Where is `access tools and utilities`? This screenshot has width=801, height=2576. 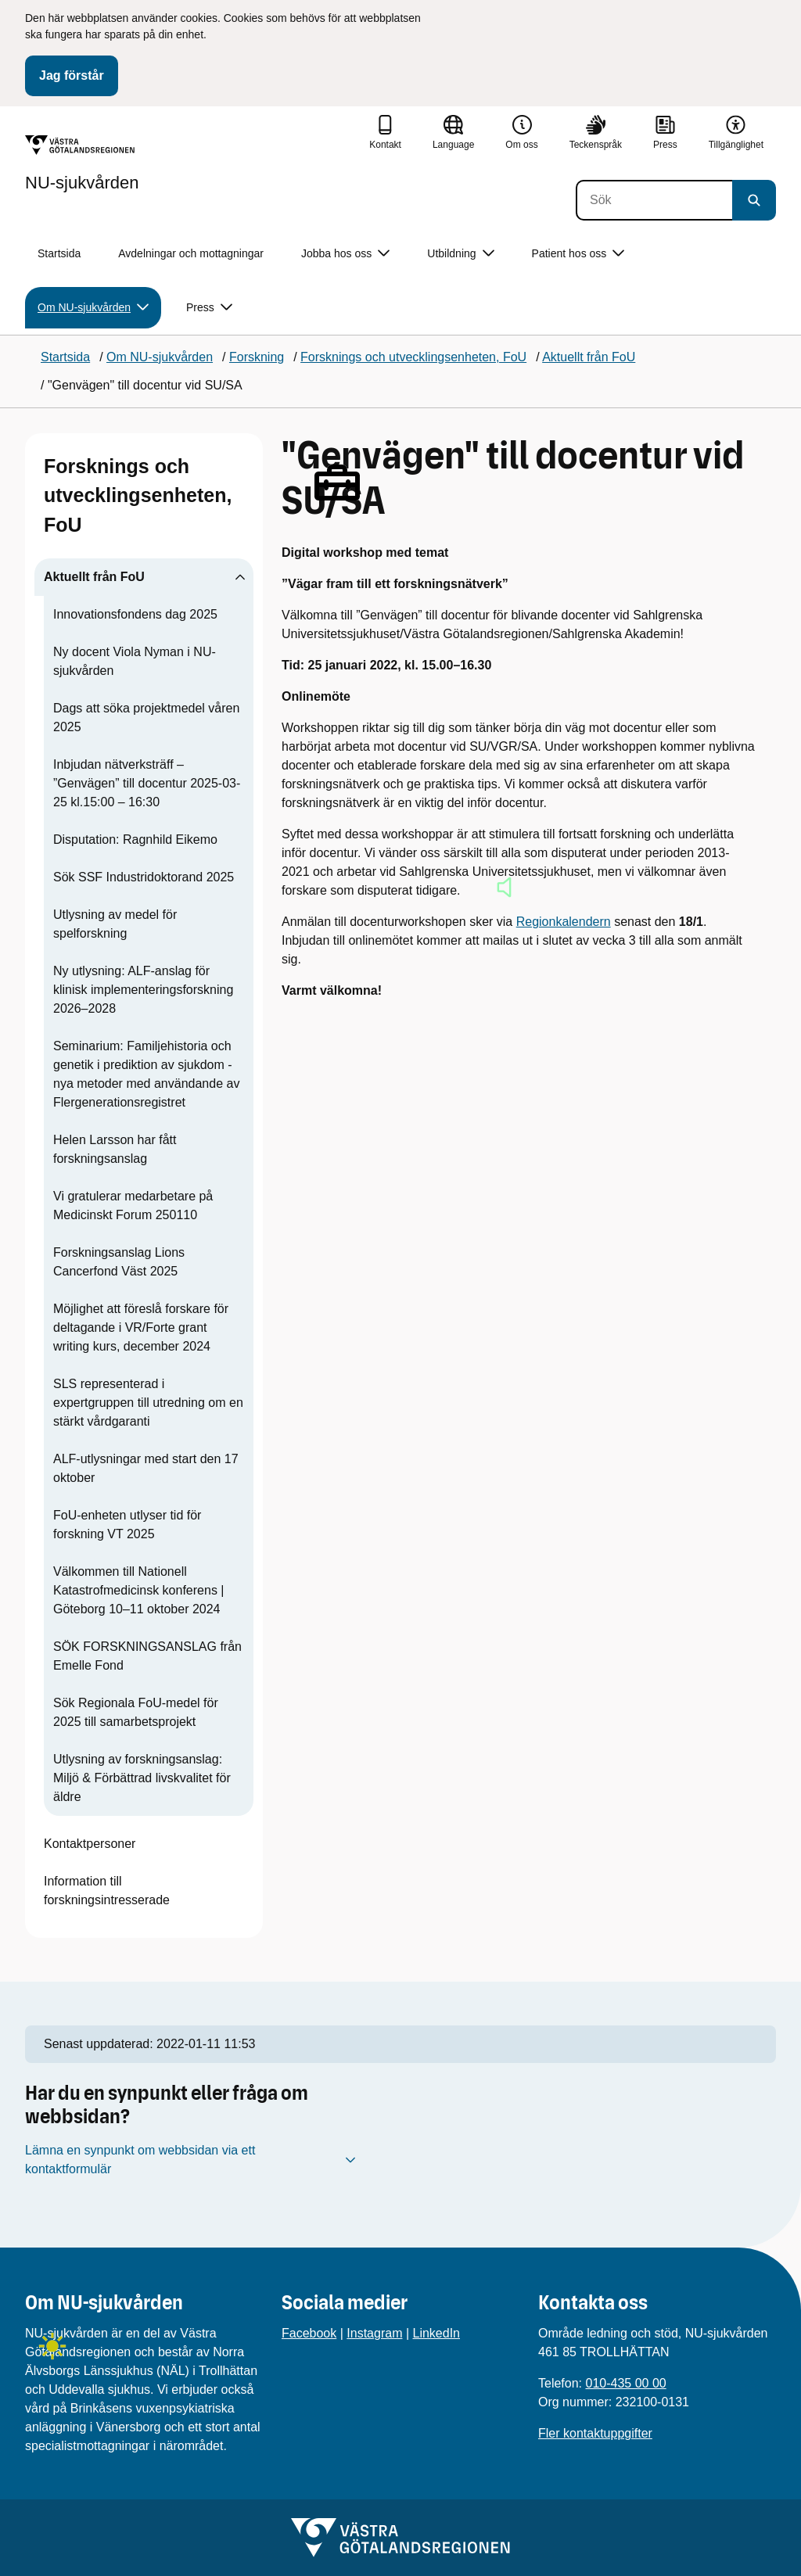
access tools and utilities is located at coordinates (337, 484).